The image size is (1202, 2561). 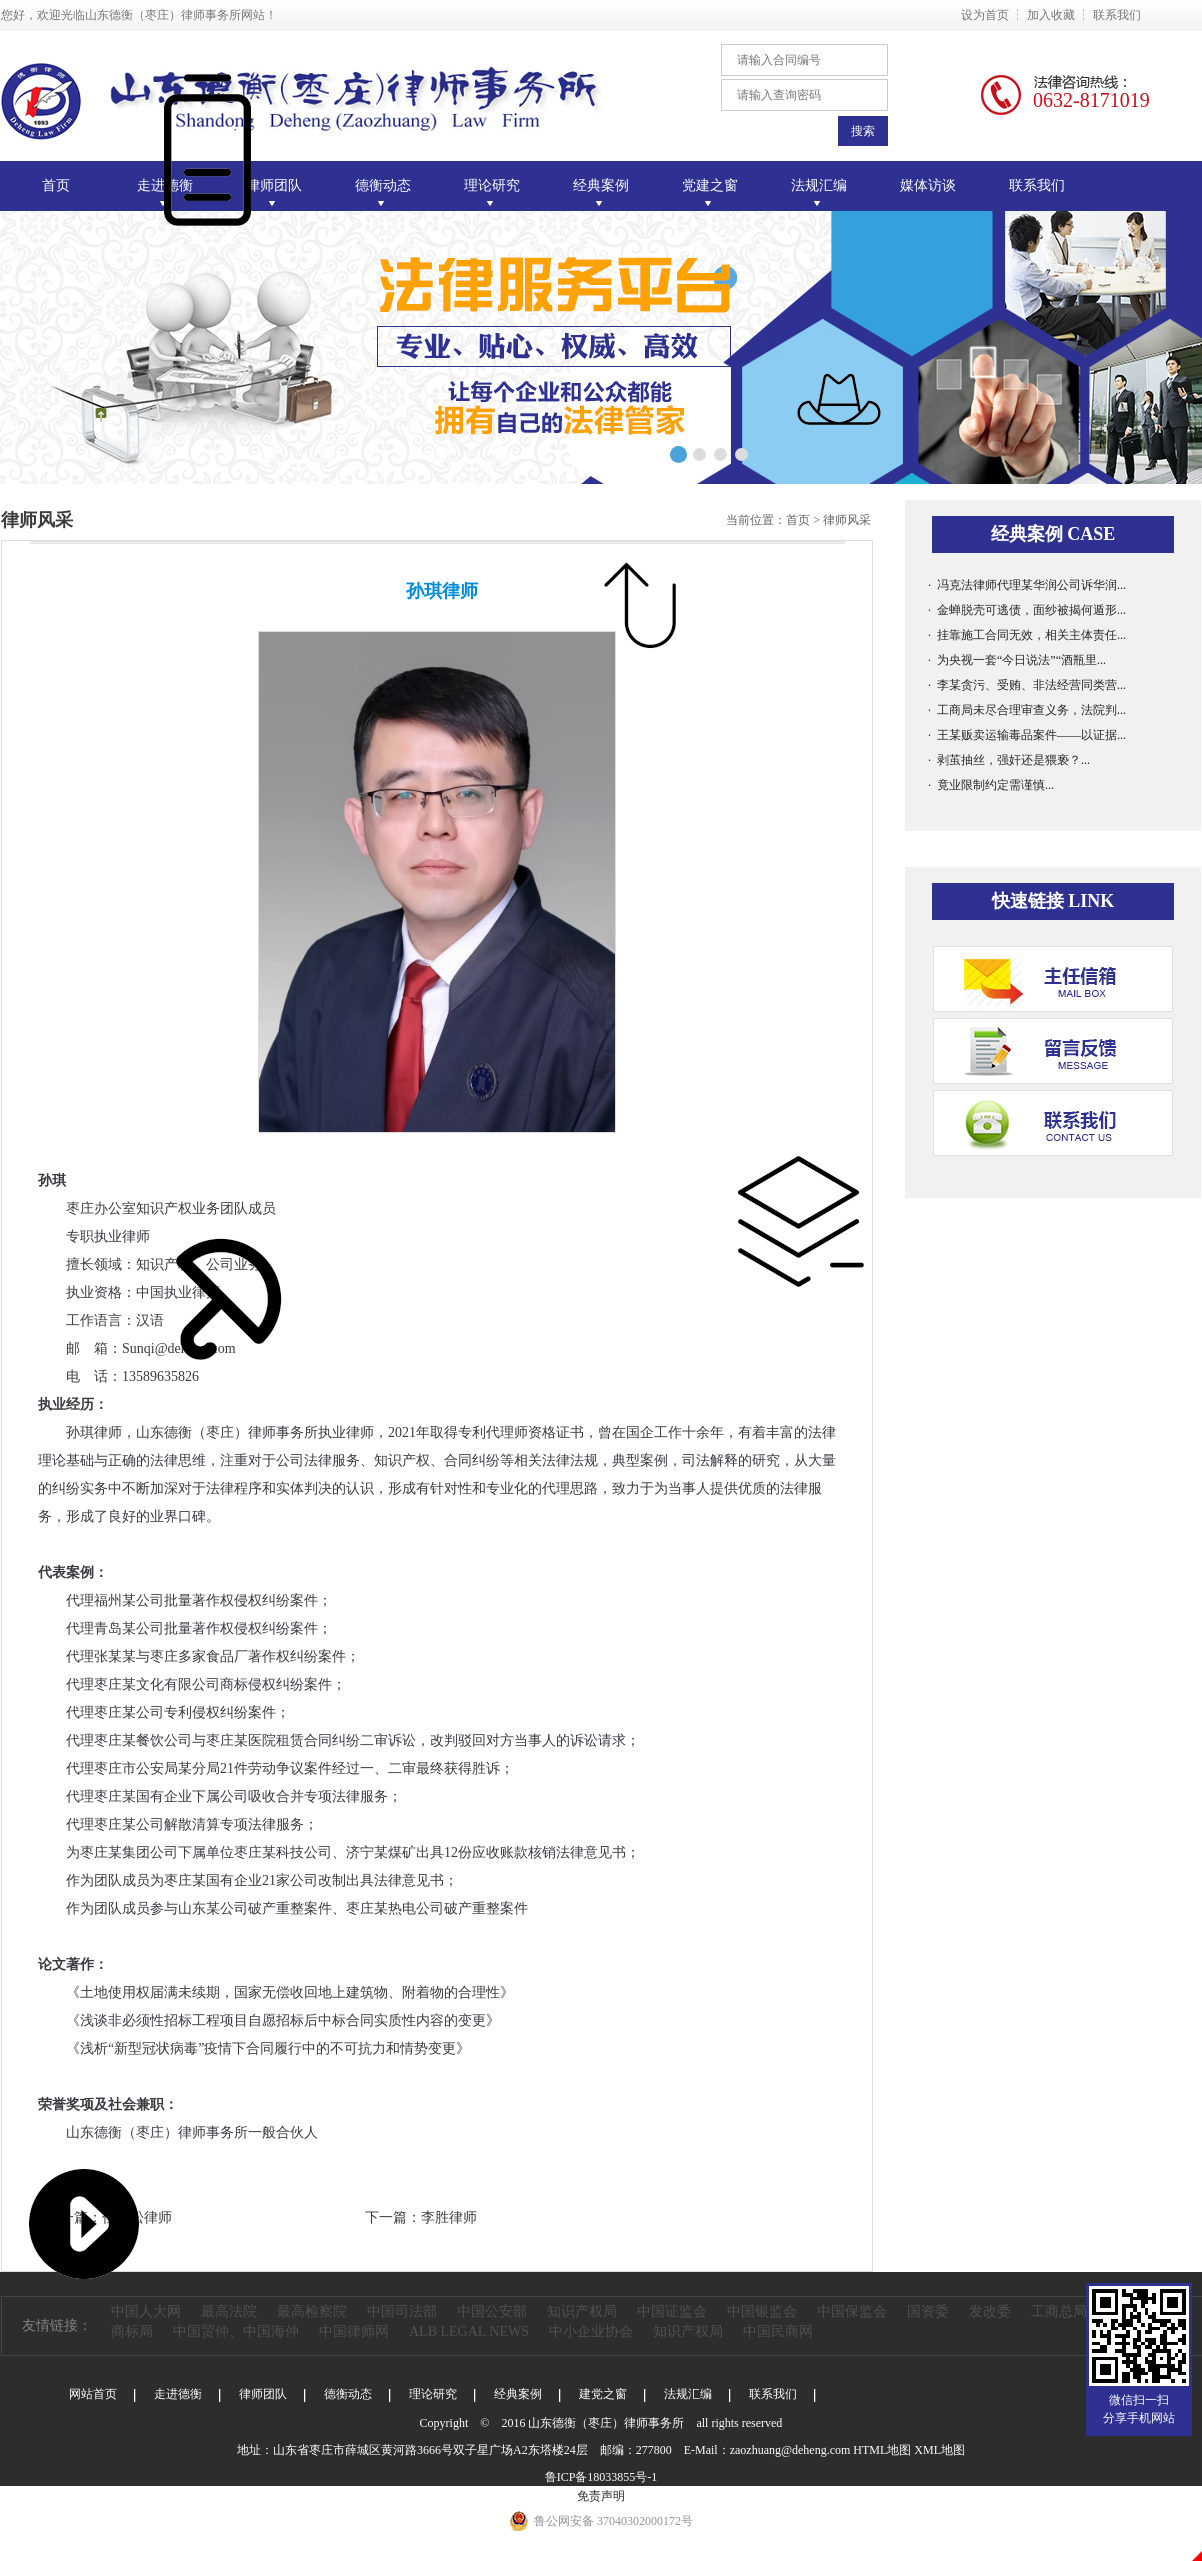 I want to click on view weather protection or rain forecast, so click(x=227, y=1292).